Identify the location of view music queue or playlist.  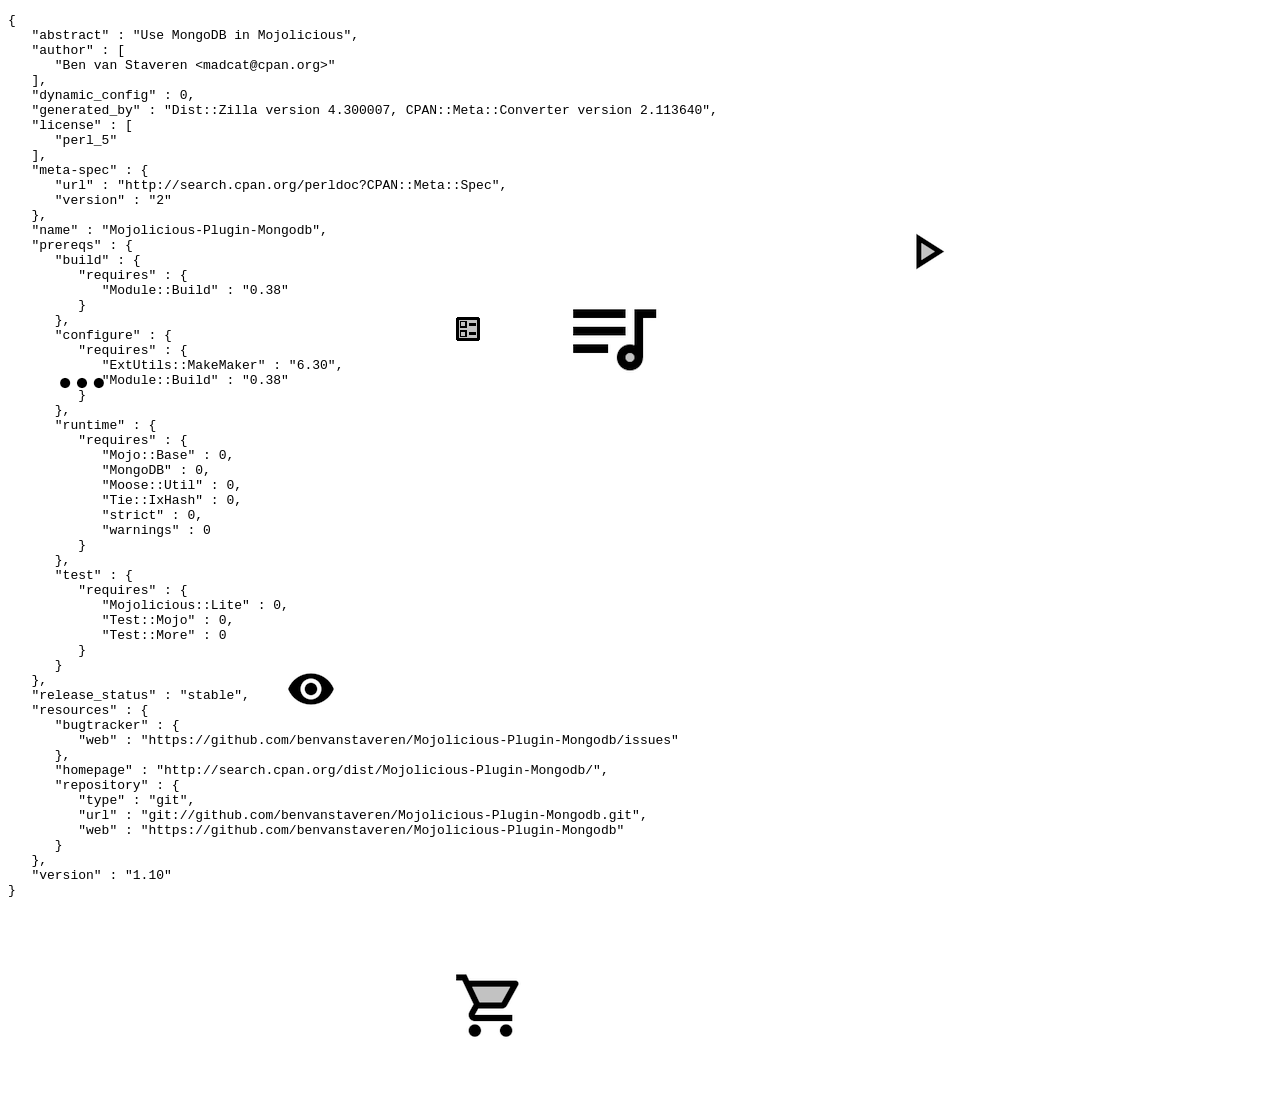
(612, 335).